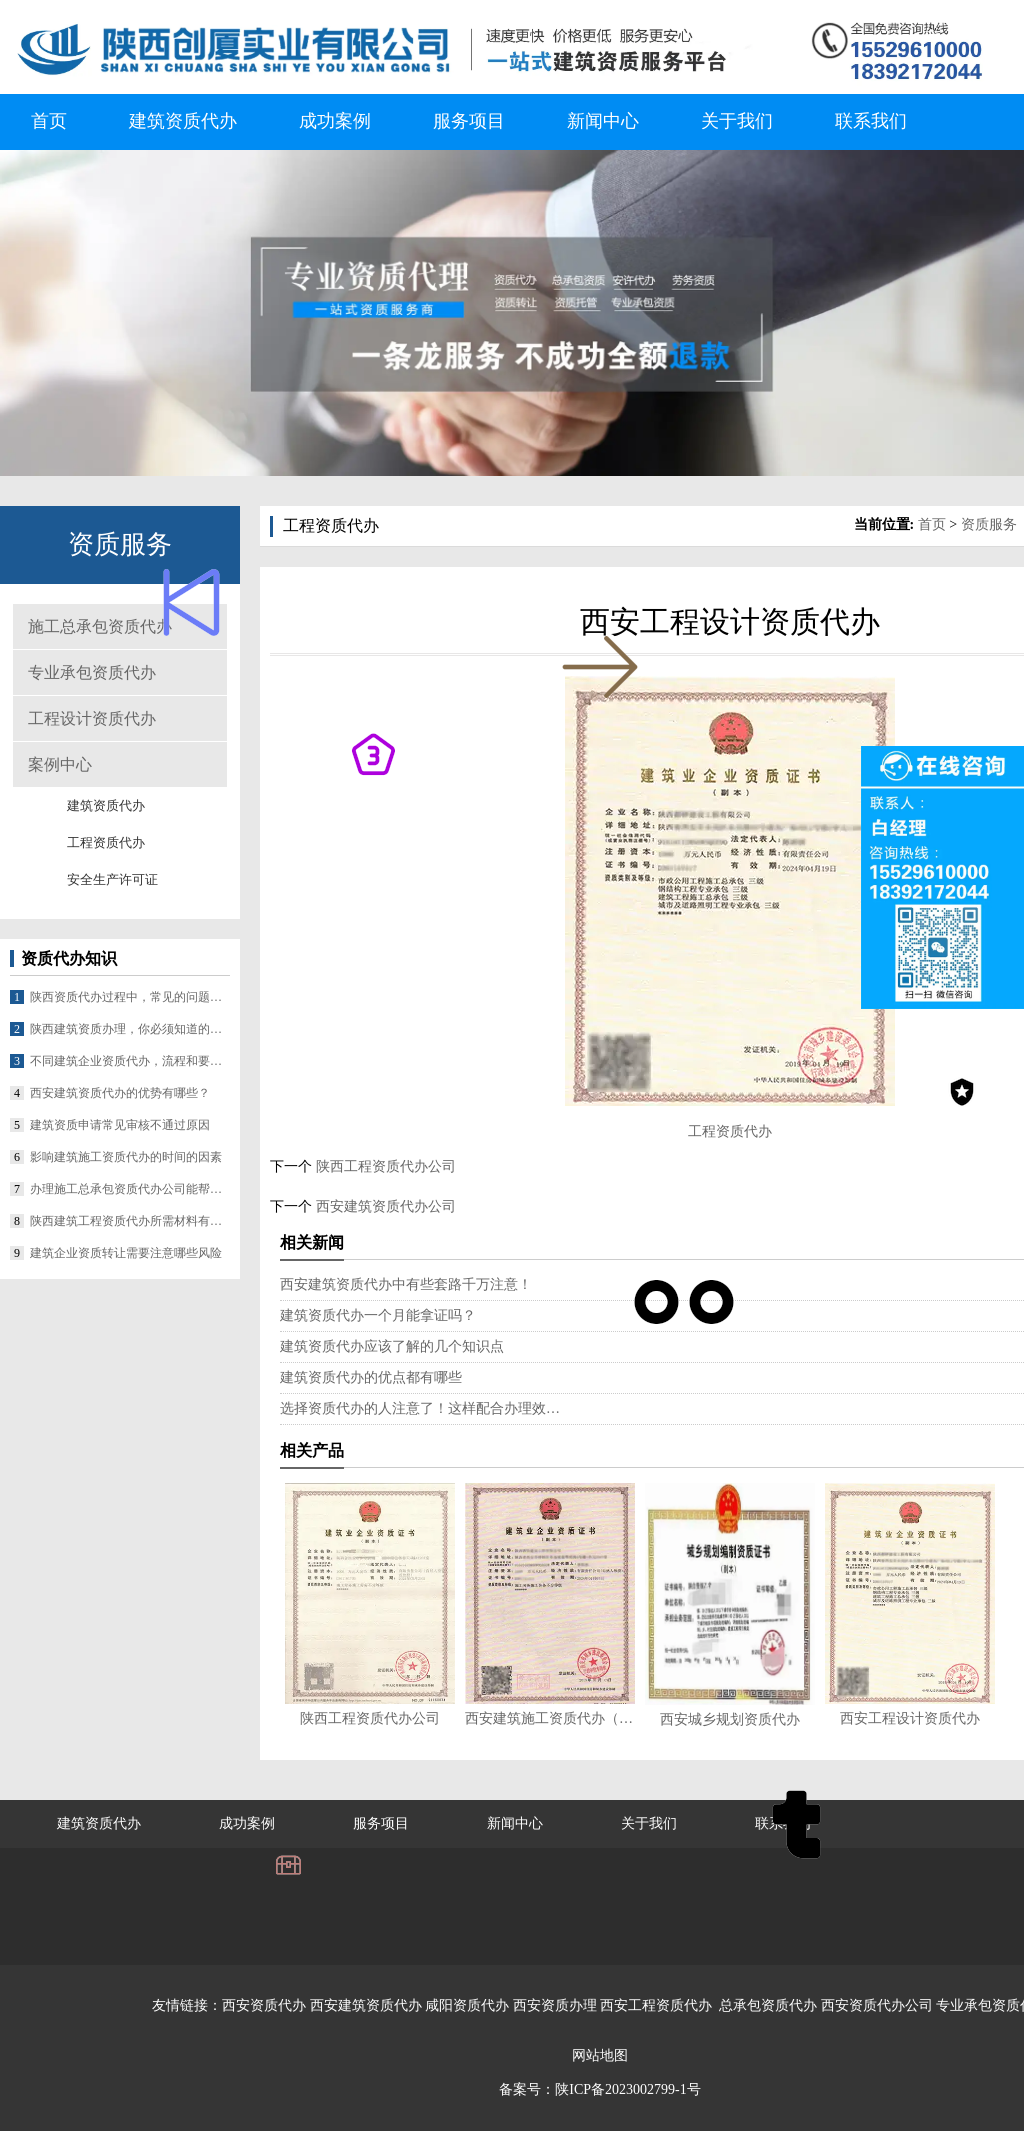 This screenshot has height=2131, width=1024. I want to click on step 3 in a multi-step process, so click(373, 755).